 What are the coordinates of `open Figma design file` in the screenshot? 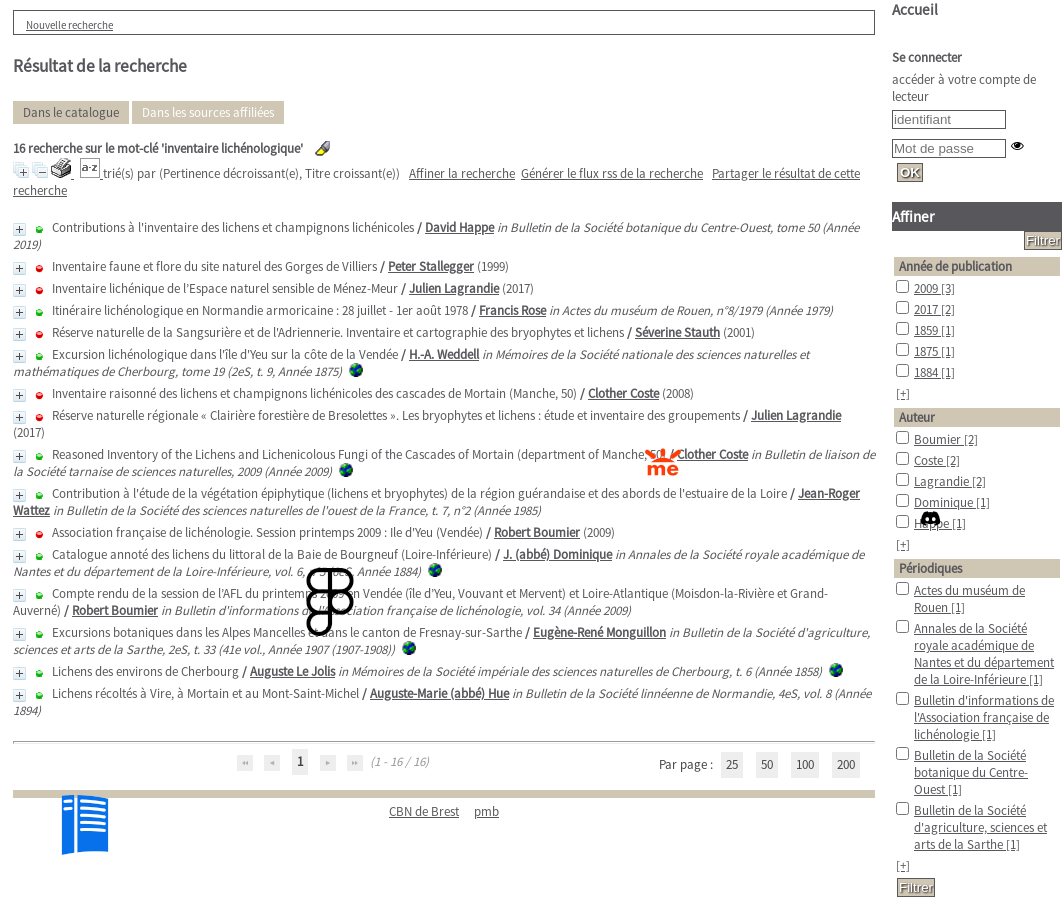 It's located at (330, 602).